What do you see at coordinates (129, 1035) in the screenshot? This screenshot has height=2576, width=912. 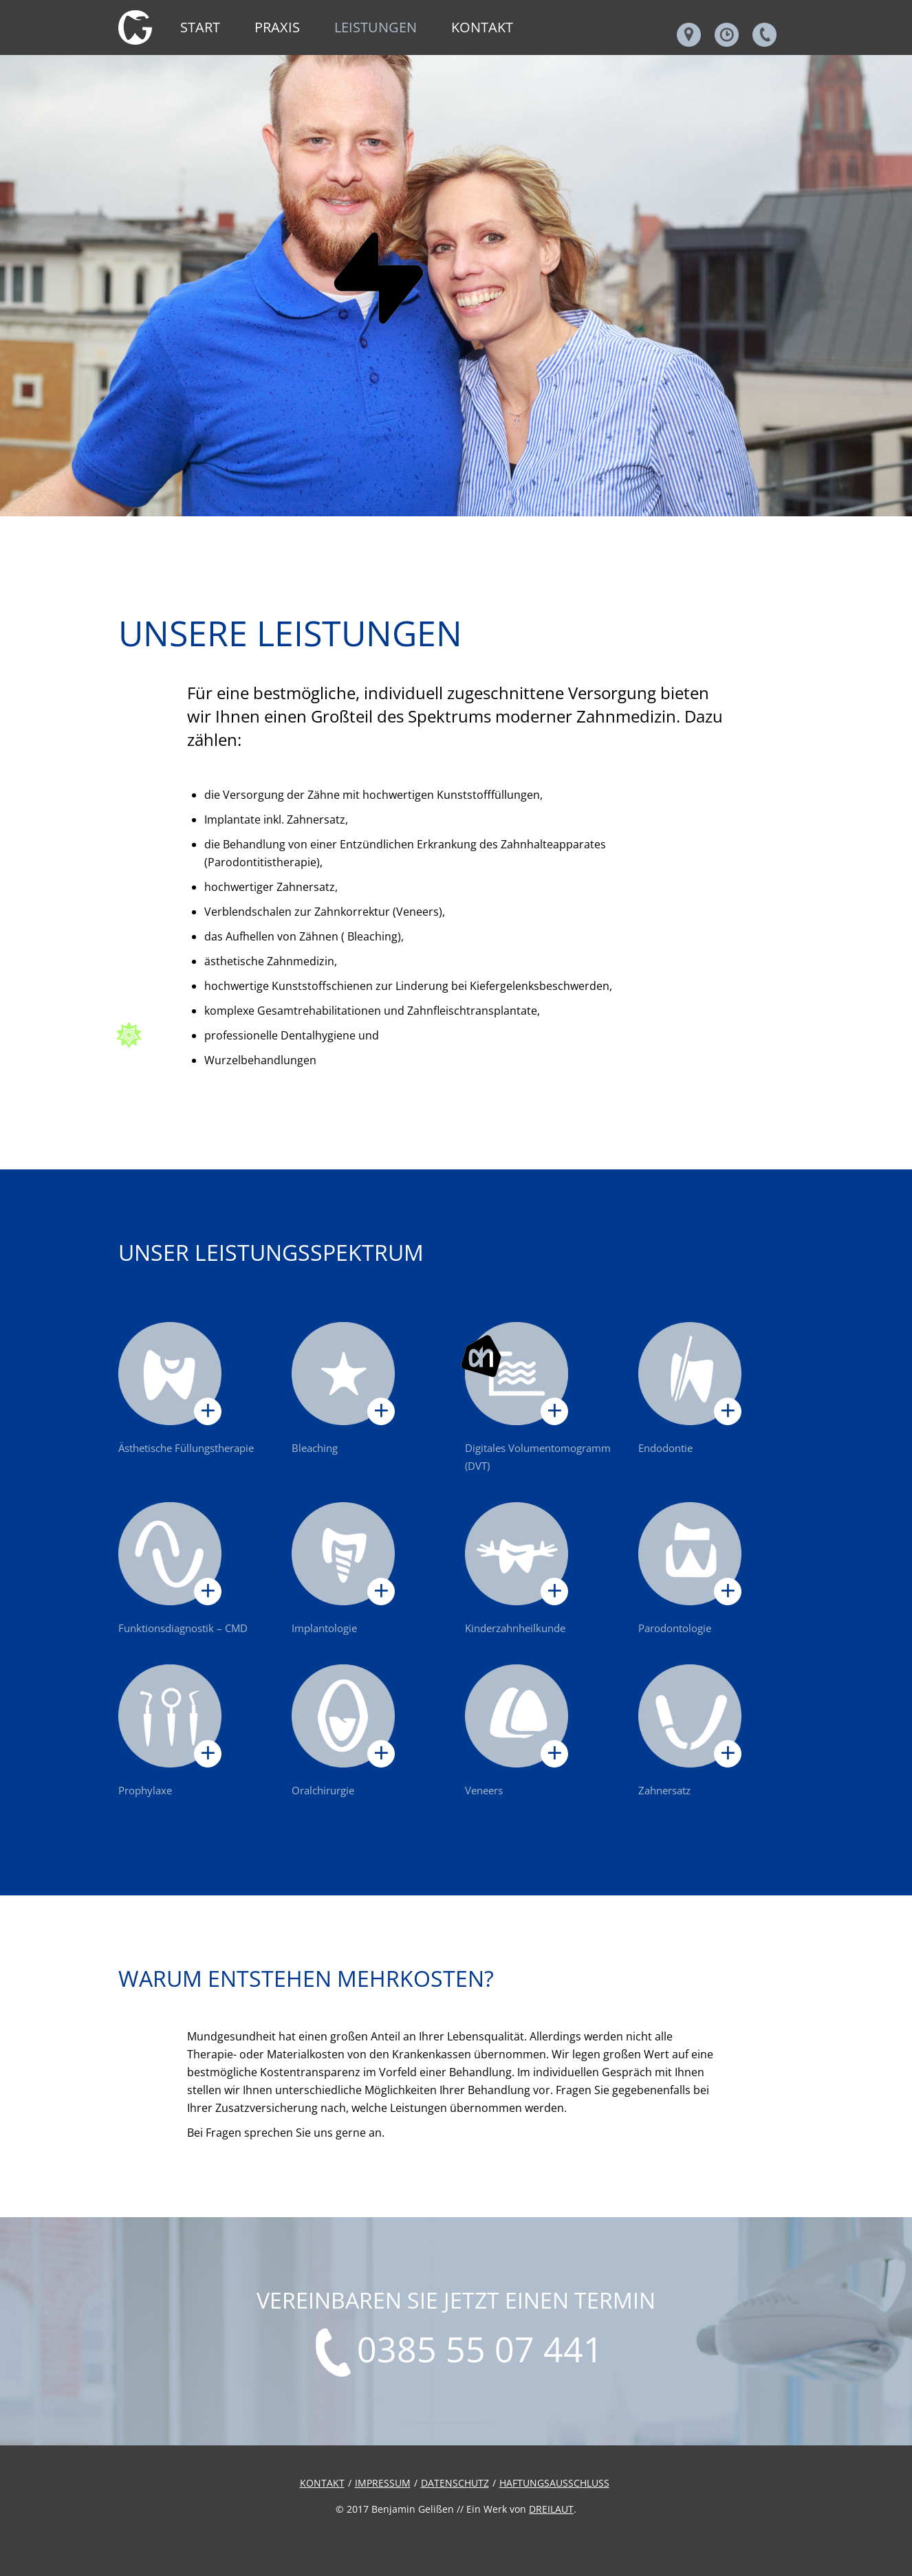 I see `open wolfram mathematica application` at bounding box center [129, 1035].